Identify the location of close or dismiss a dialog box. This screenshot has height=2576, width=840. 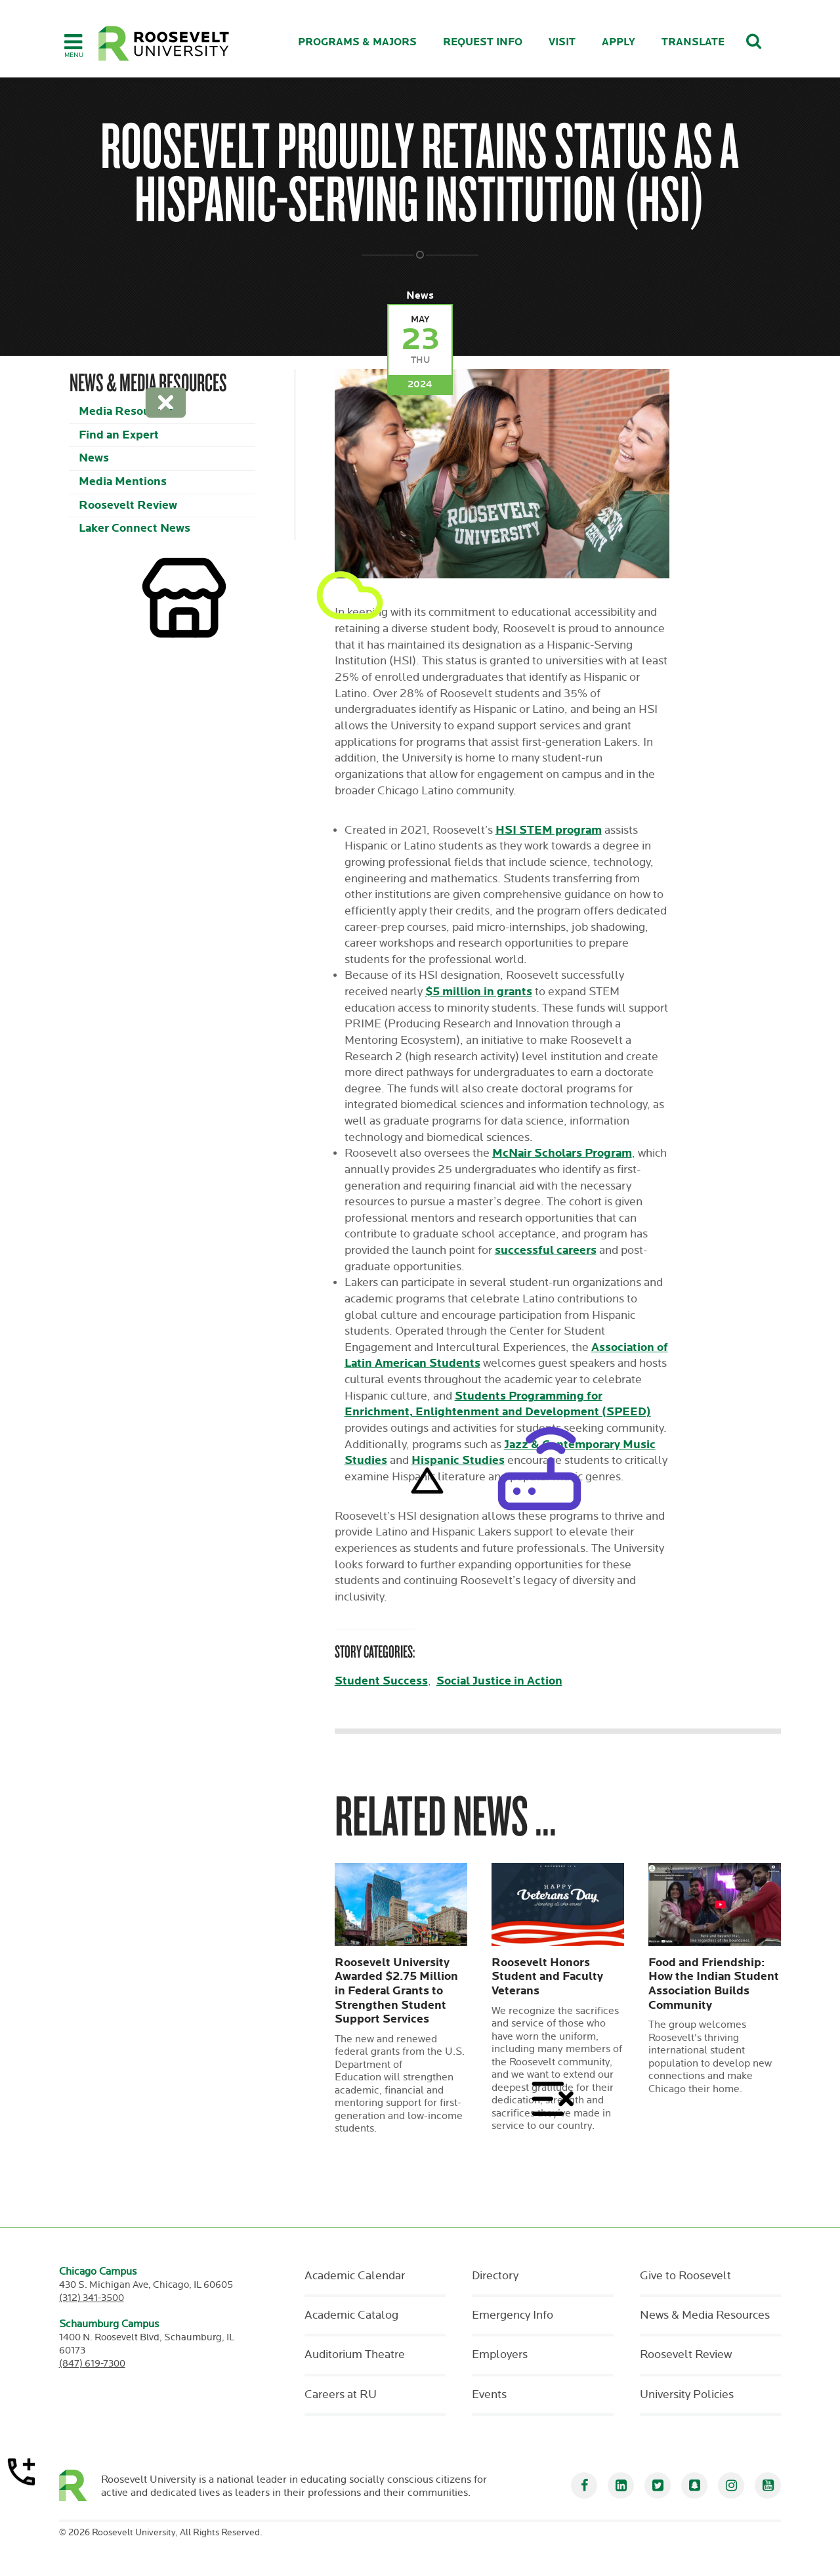
(165, 402).